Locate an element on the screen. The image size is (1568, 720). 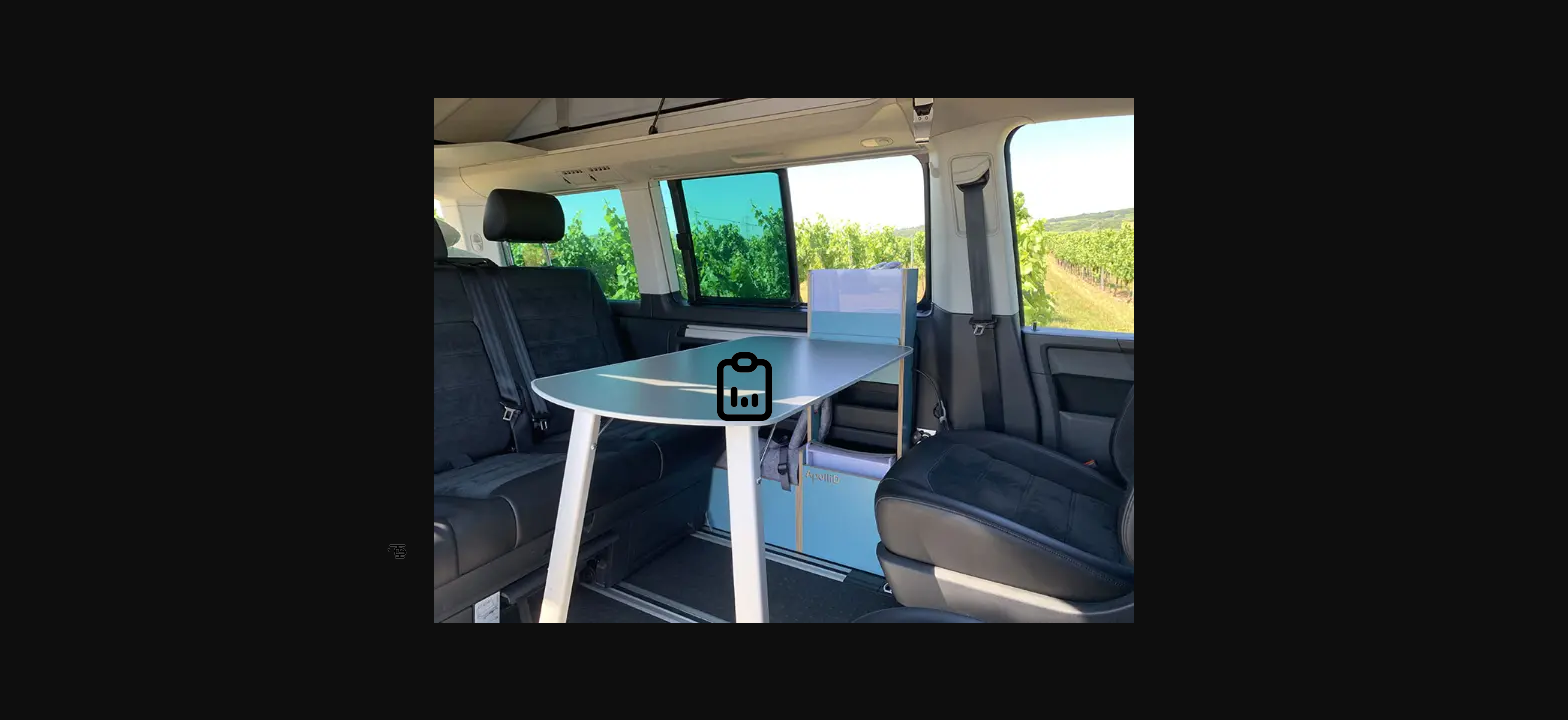
access helicopter or aerial transport options is located at coordinates (397, 551).